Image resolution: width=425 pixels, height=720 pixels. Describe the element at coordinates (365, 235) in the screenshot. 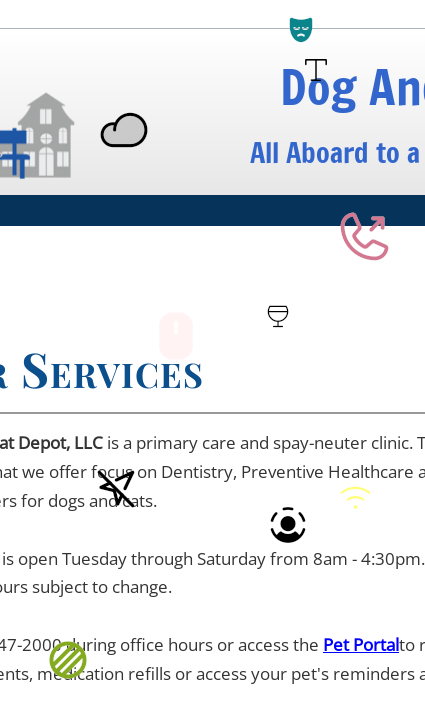

I see `indicates an outgoing call` at that location.